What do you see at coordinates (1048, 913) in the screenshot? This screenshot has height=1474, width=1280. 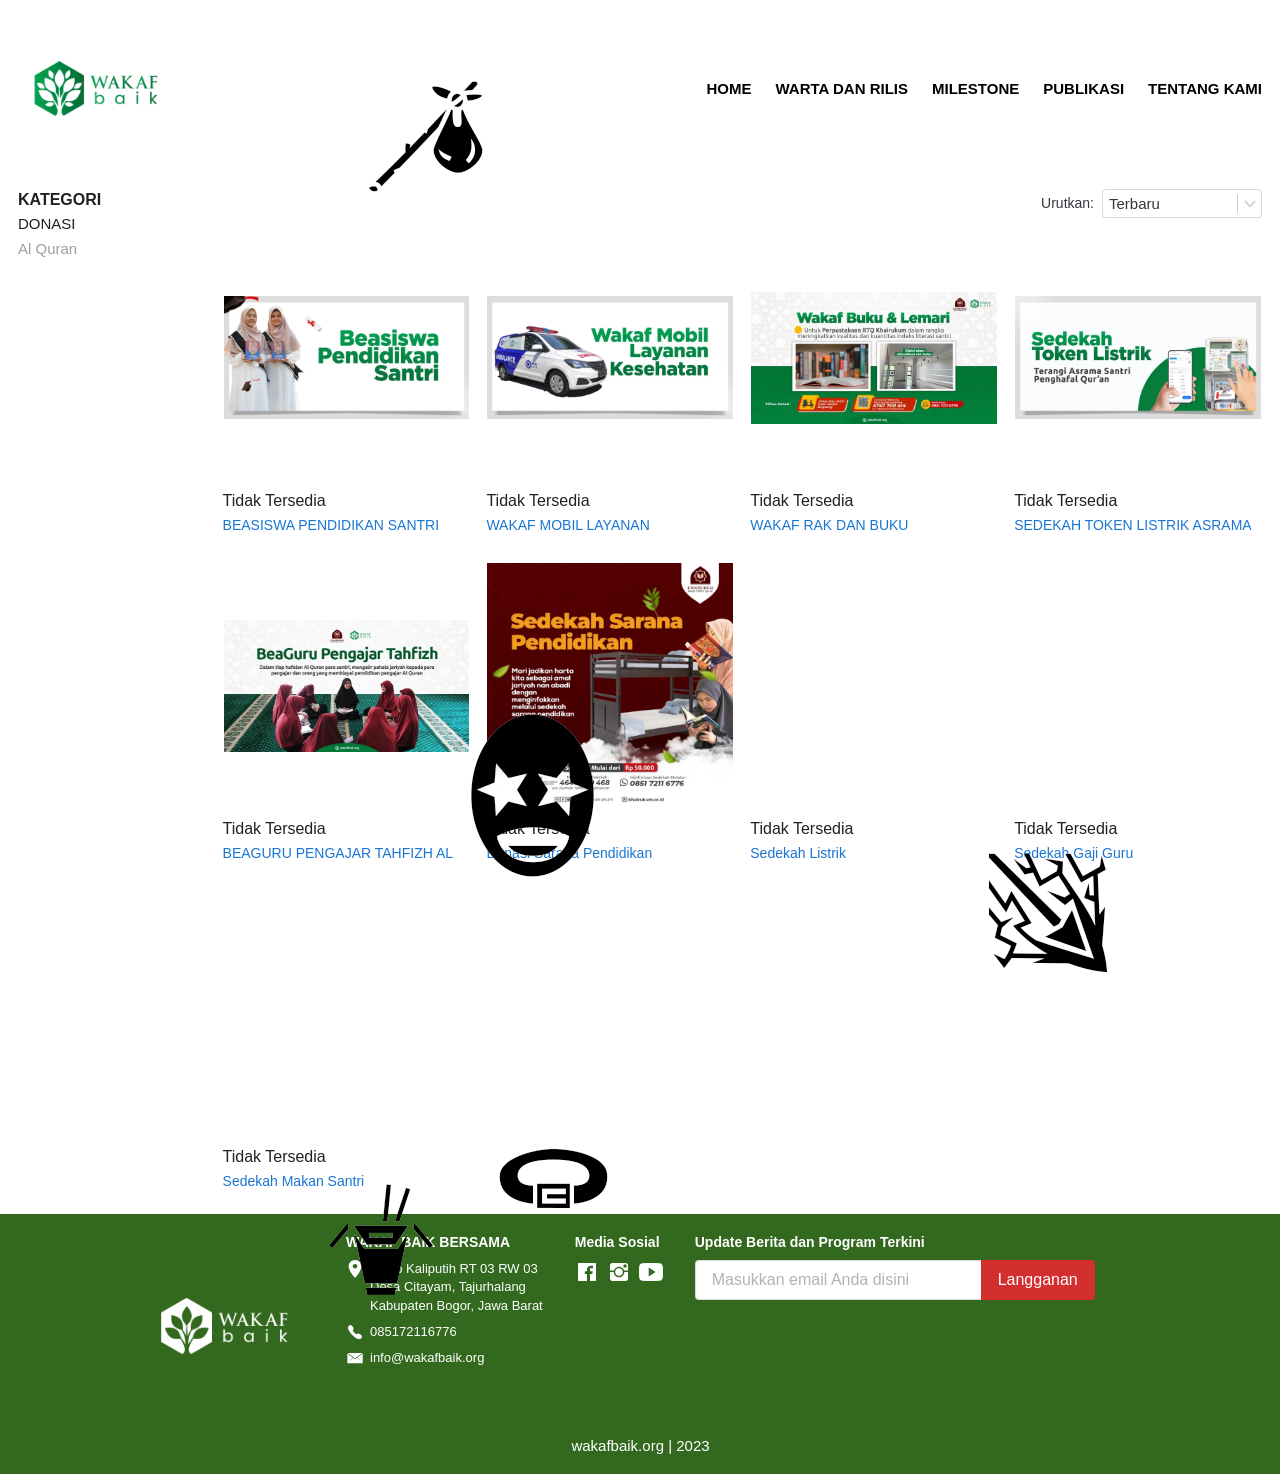 I see `activate charged arrow ability` at bounding box center [1048, 913].